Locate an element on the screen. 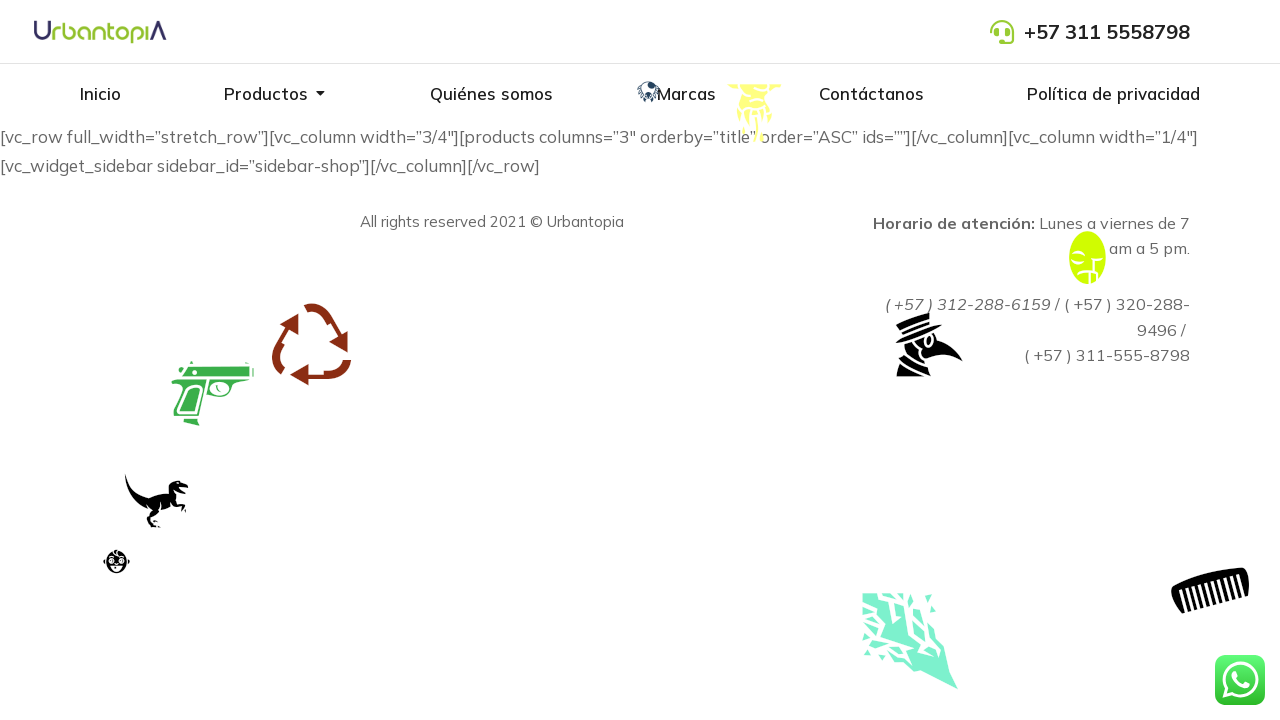 This screenshot has width=1280, height=720. indicates a ceiling hazard or obstacle in gameplay is located at coordinates (754, 113).